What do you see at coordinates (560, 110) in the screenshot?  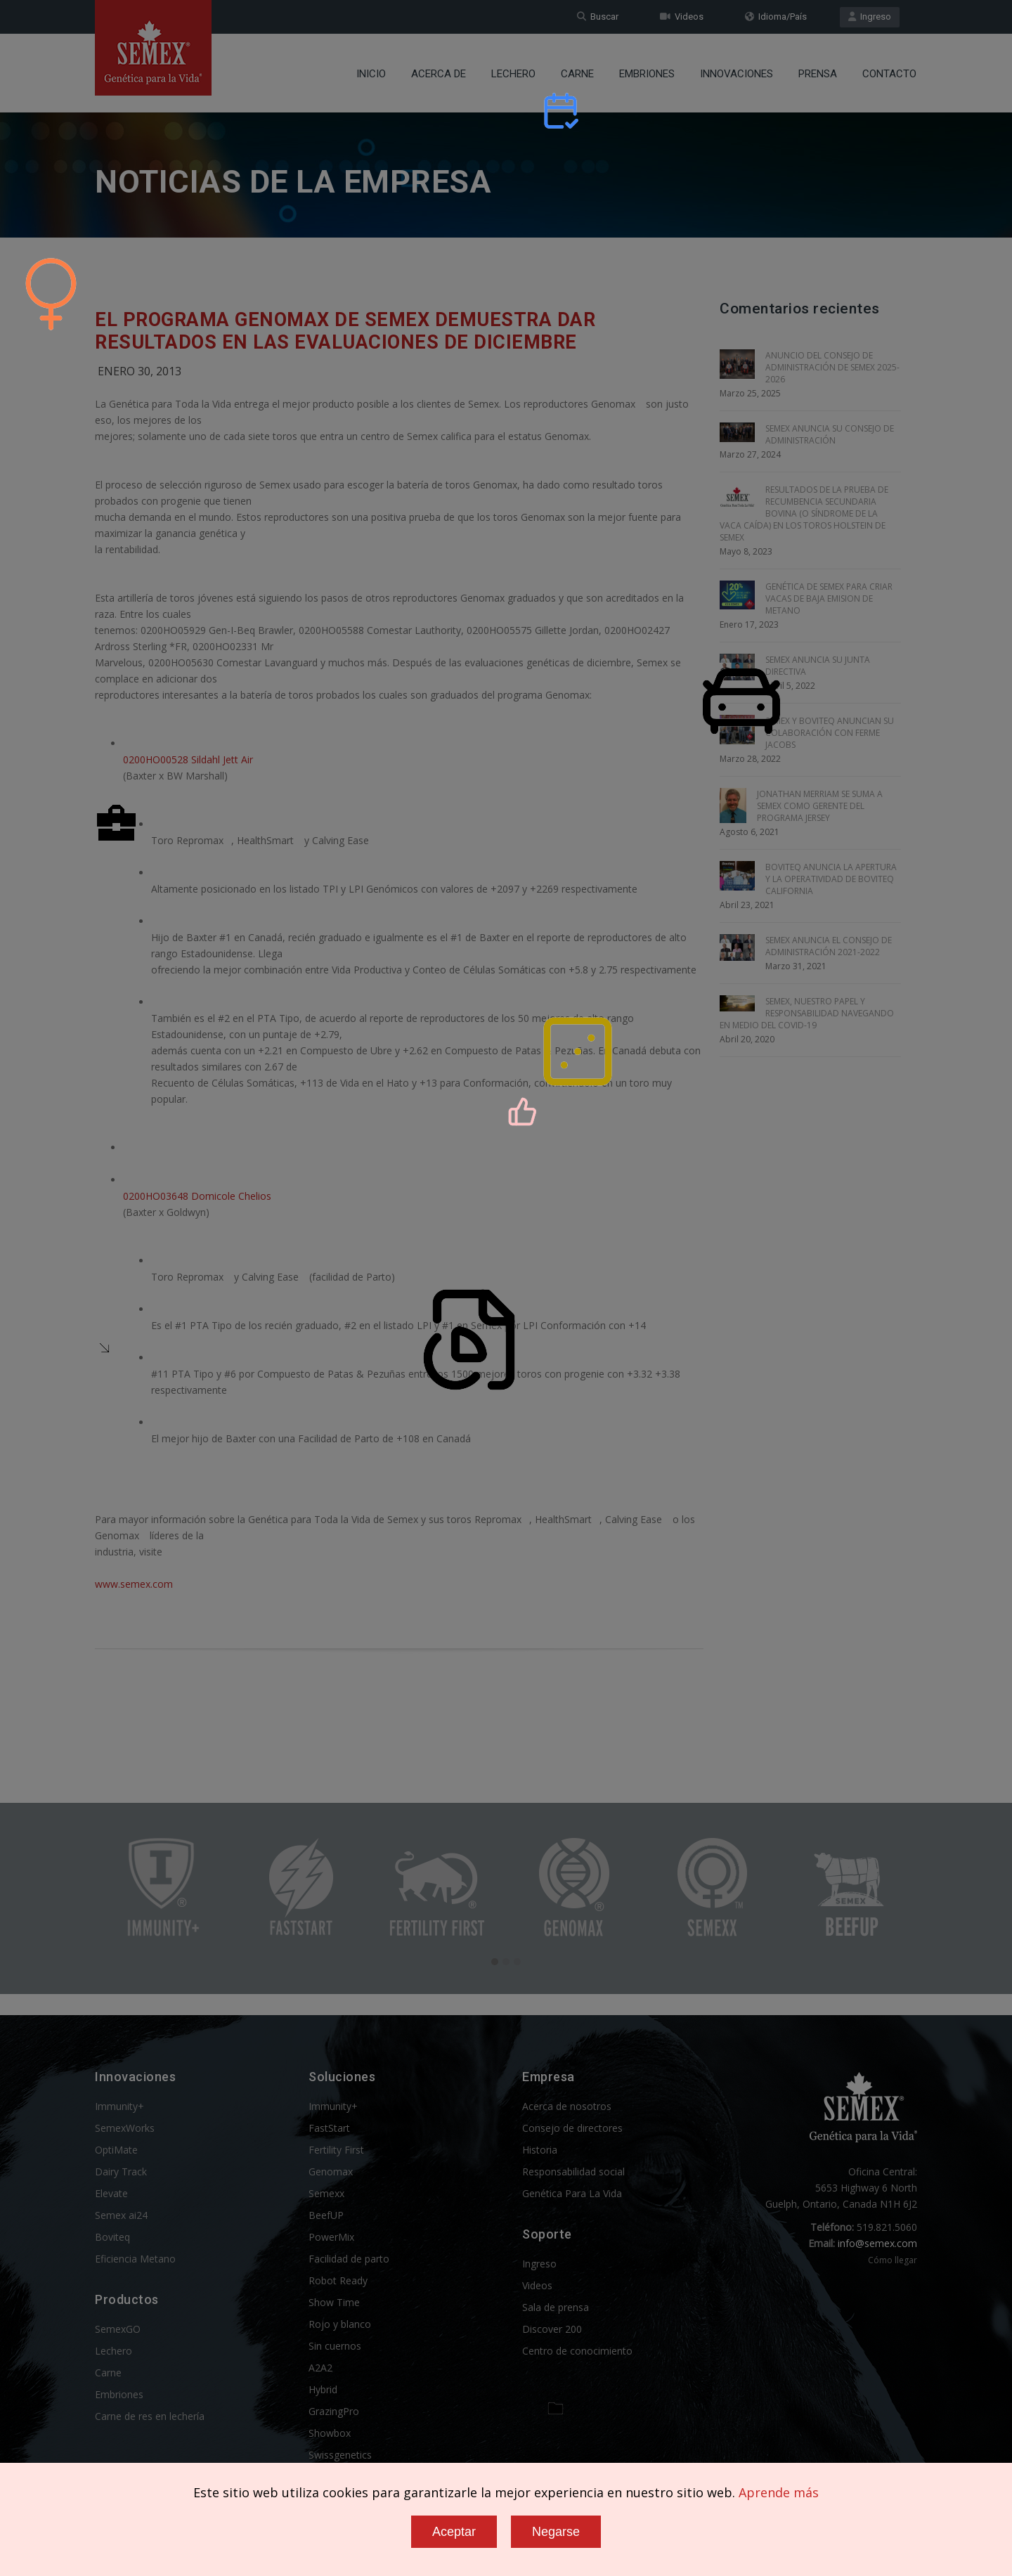 I see `confirm or complete a scheduled event` at bounding box center [560, 110].